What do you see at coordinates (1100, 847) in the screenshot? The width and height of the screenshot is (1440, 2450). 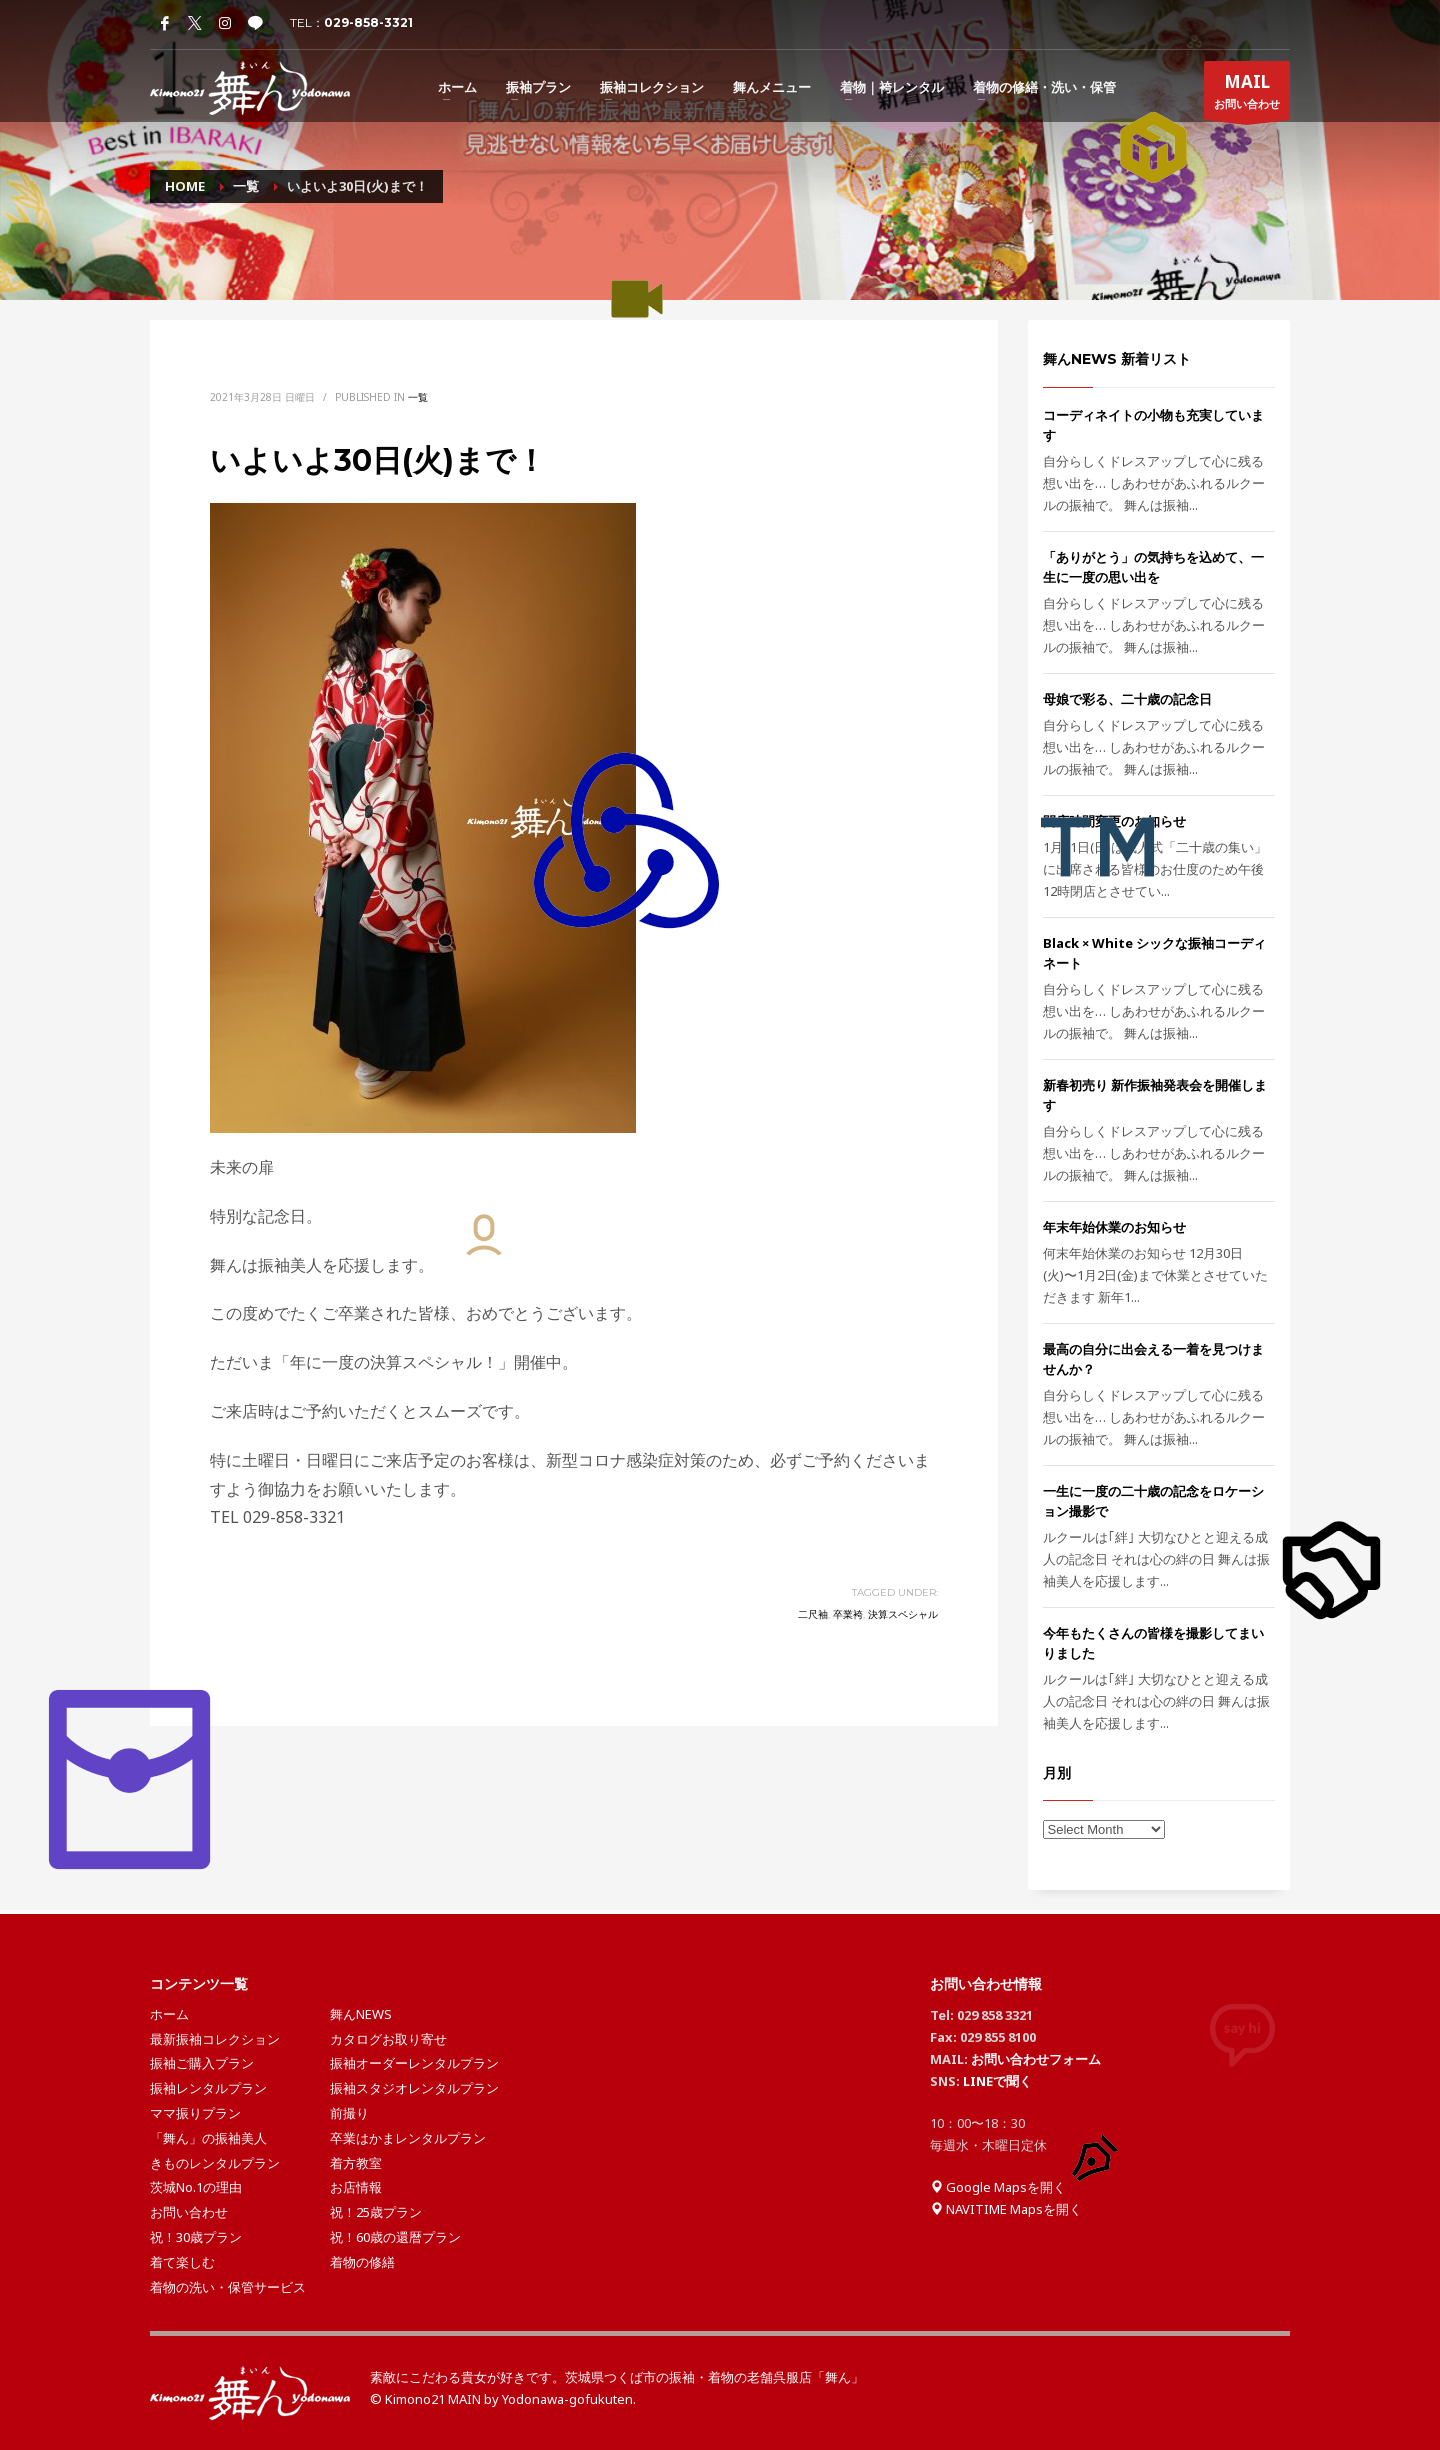 I see `indicates trademarked content or branding` at bounding box center [1100, 847].